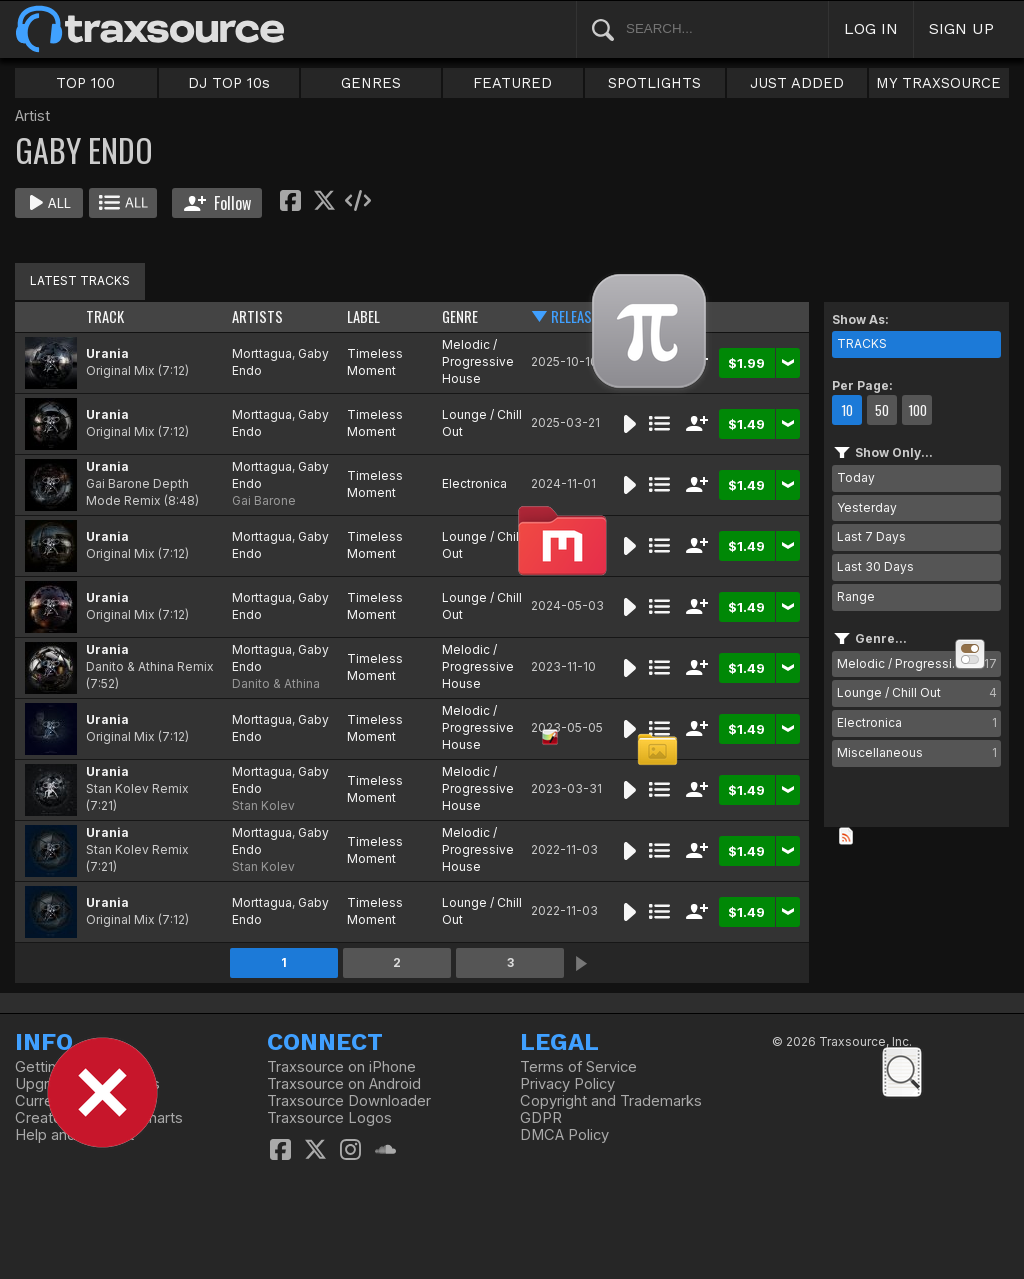  Describe the element at coordinates (970, 654) in the screenshot. I see `open desktop preferences or settings` at that location.